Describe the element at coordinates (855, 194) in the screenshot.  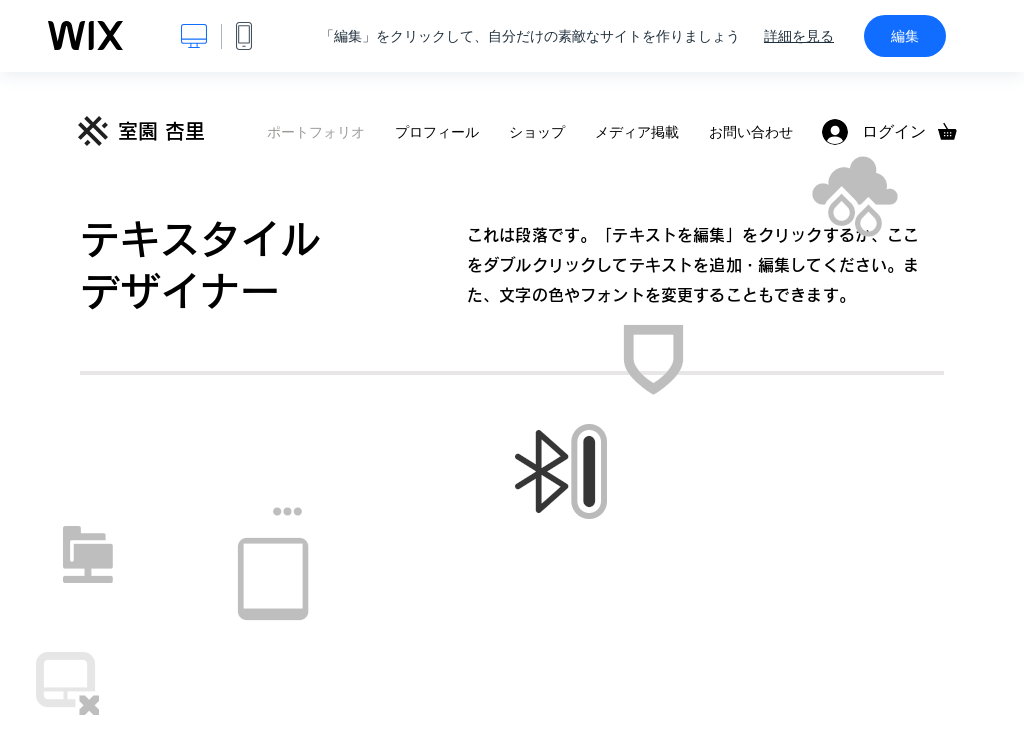
I see `indicates scattered showers or light rain conditions` at that location.